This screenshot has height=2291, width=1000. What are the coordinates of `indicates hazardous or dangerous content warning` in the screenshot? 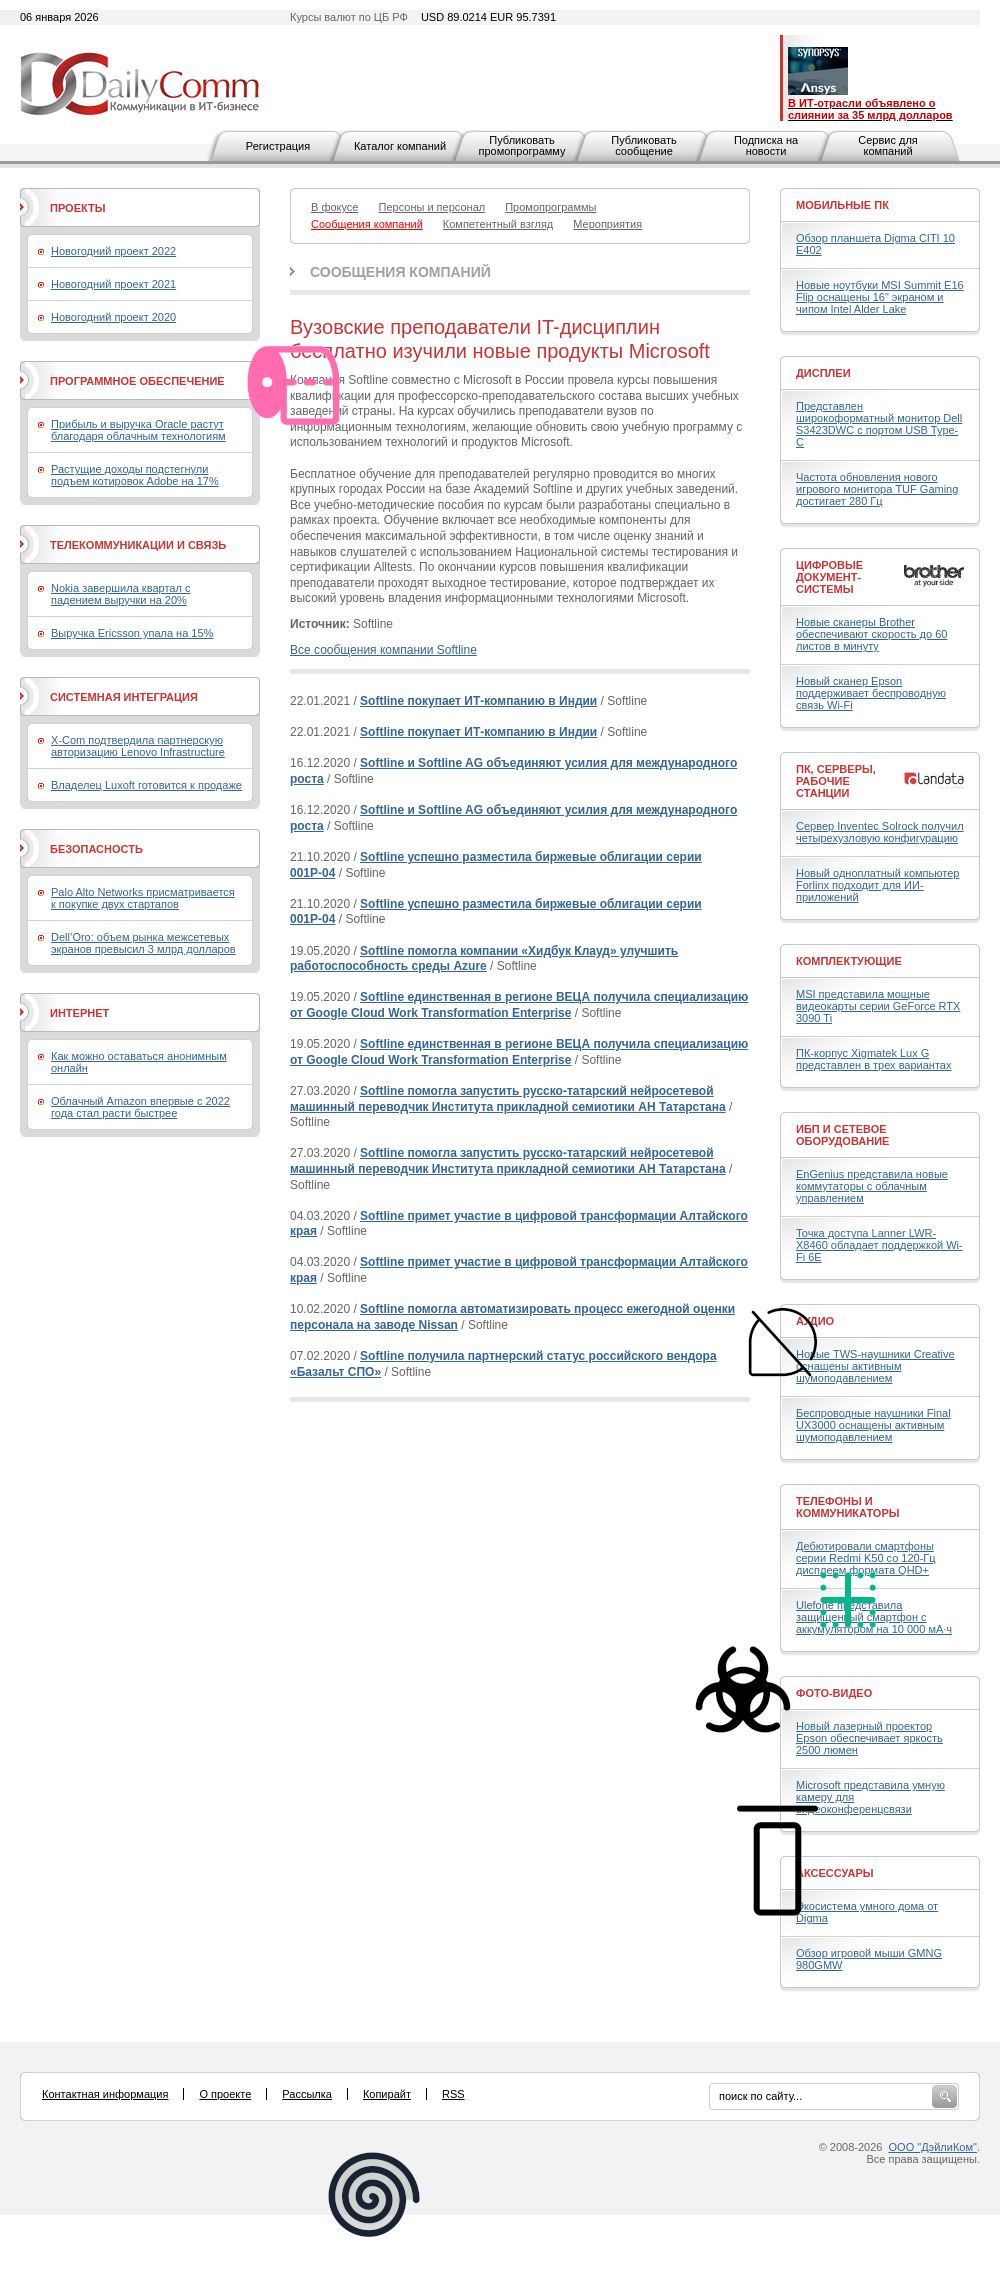 It's located at (743, 1692).